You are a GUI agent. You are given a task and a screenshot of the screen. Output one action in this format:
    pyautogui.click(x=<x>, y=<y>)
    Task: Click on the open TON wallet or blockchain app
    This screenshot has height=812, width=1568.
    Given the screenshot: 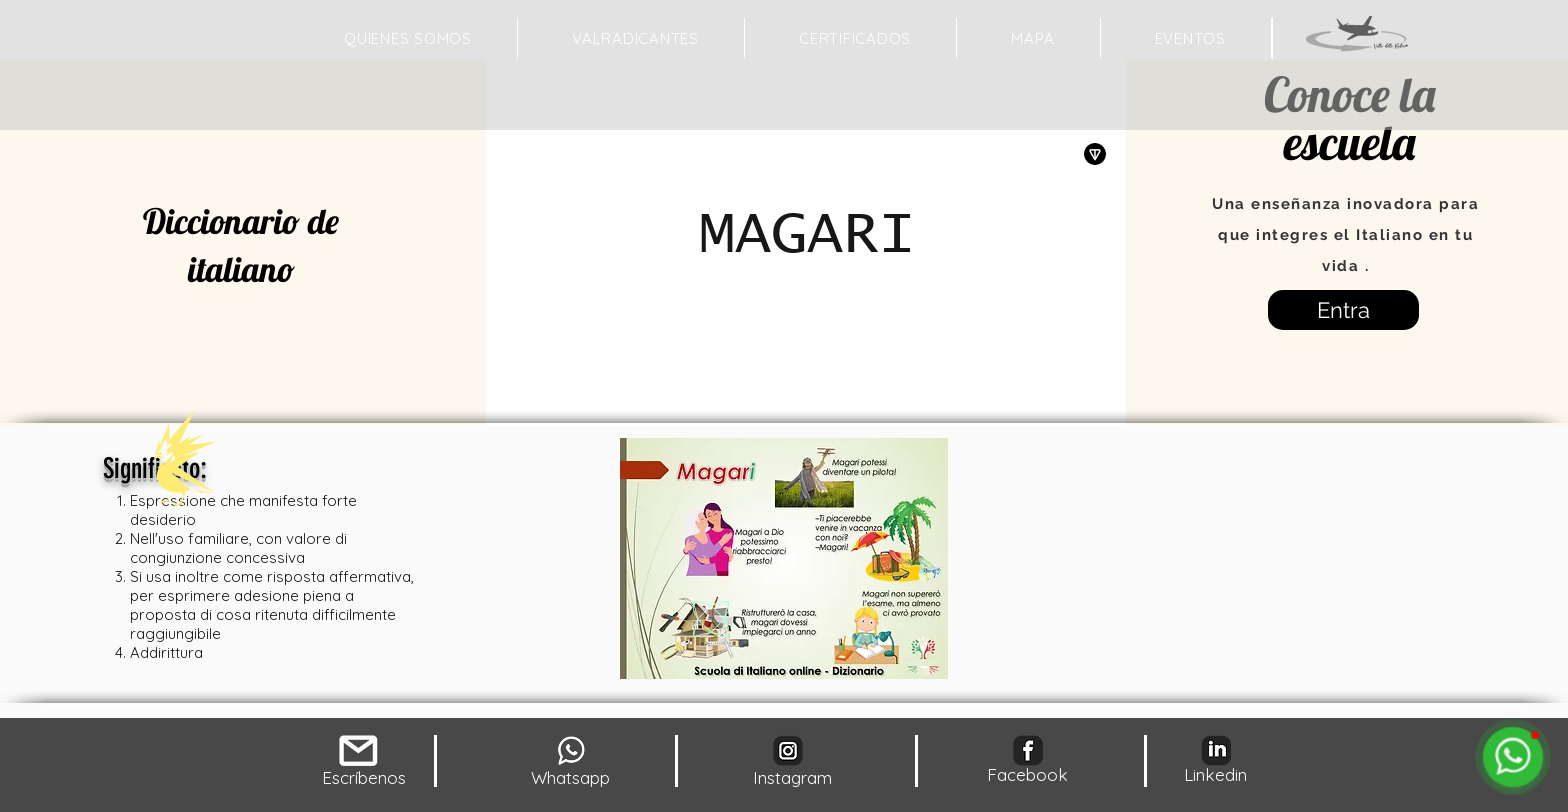 What is the action you would take?
    pyautogui.click(x=1095, y=154)
    